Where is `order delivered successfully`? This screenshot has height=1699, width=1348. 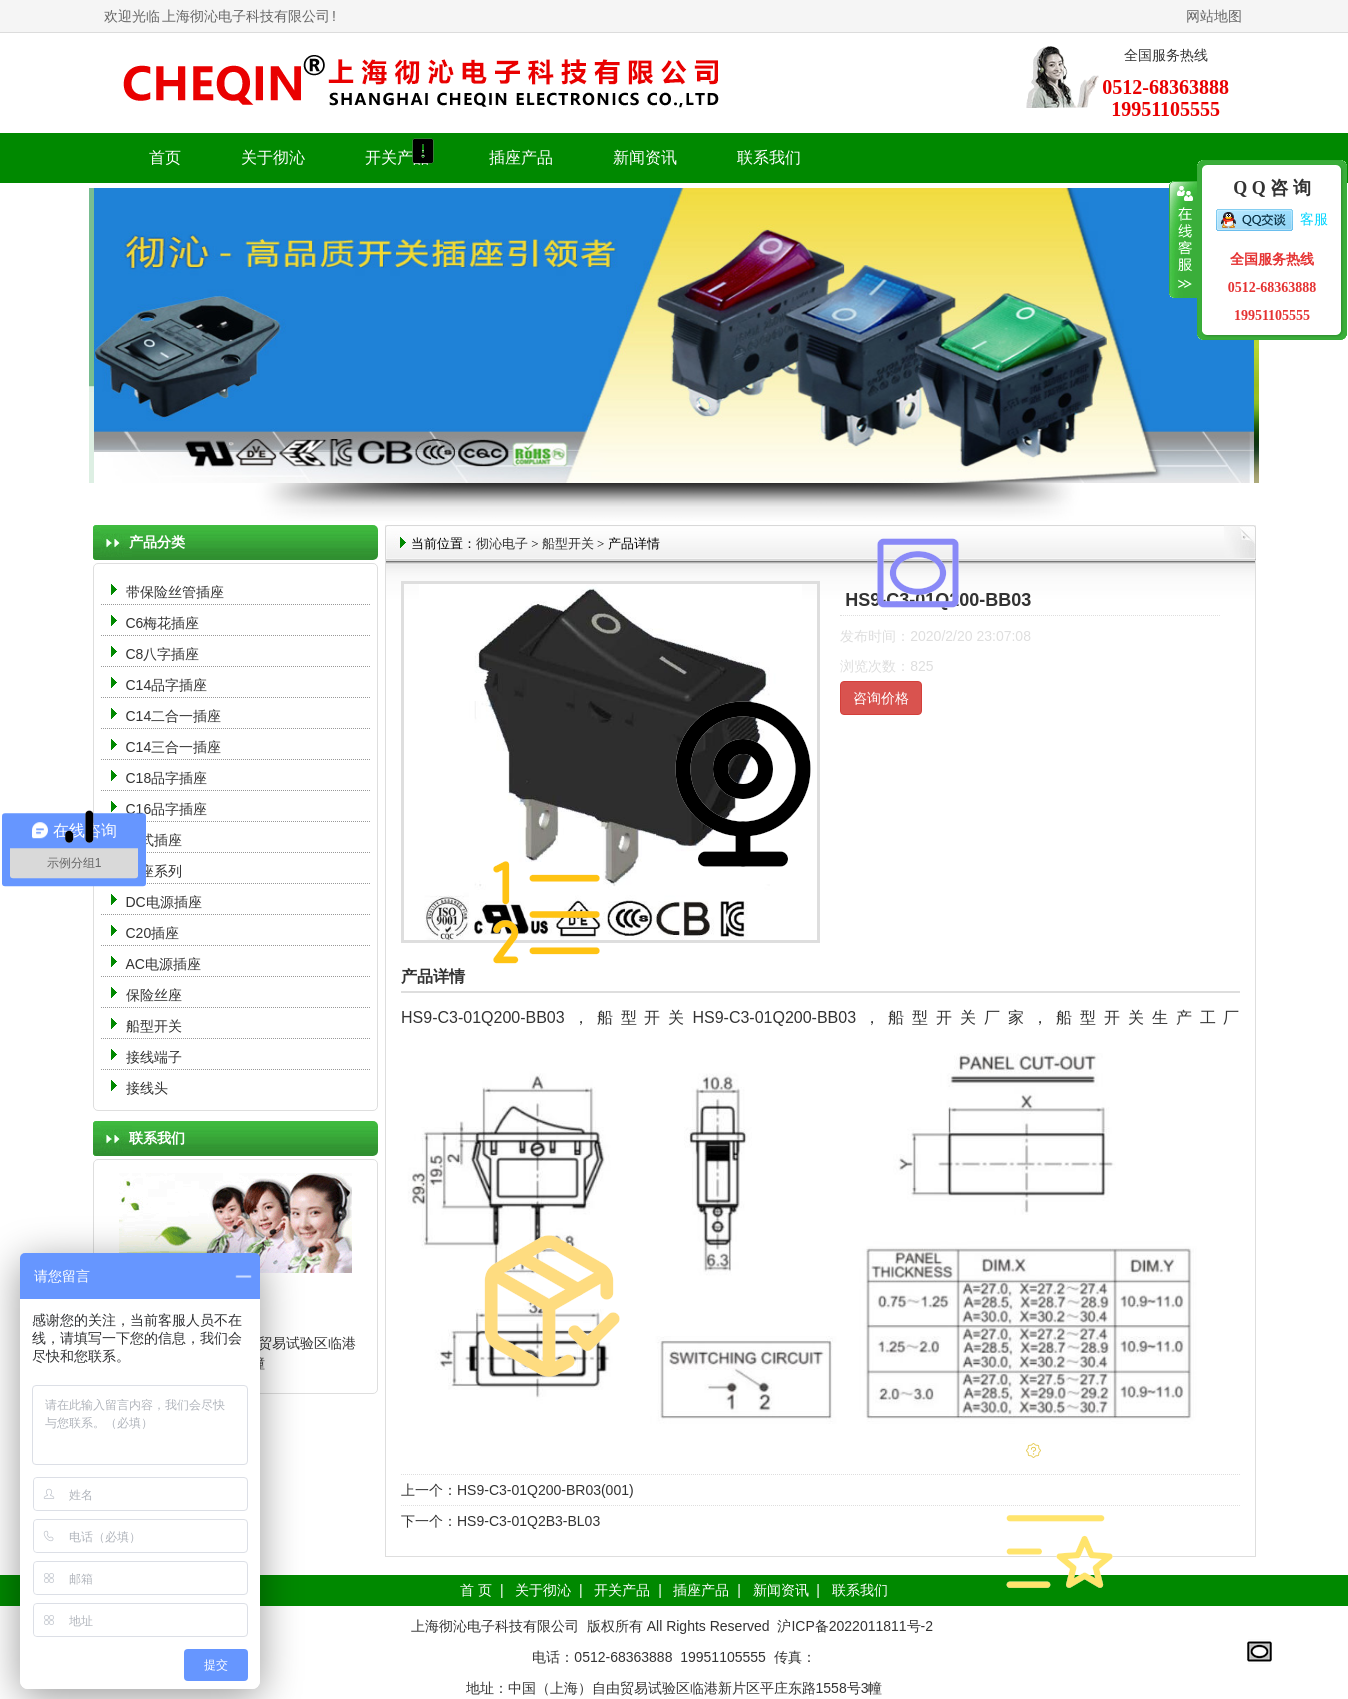 order delivered successfully is located at coordinates (549, 1306).